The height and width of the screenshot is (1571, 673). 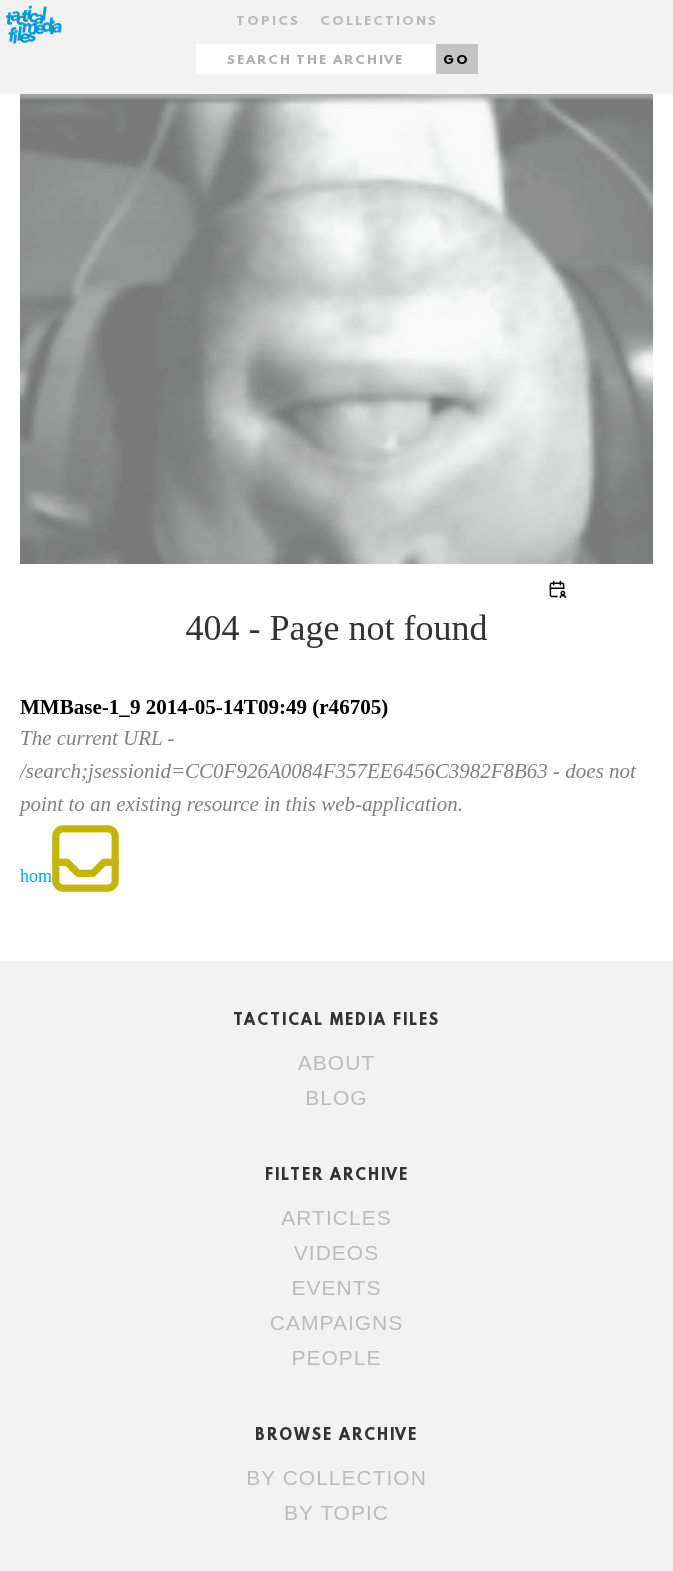 I want to click on view scheduled appointments with contacts, so click(x=557, y=589).